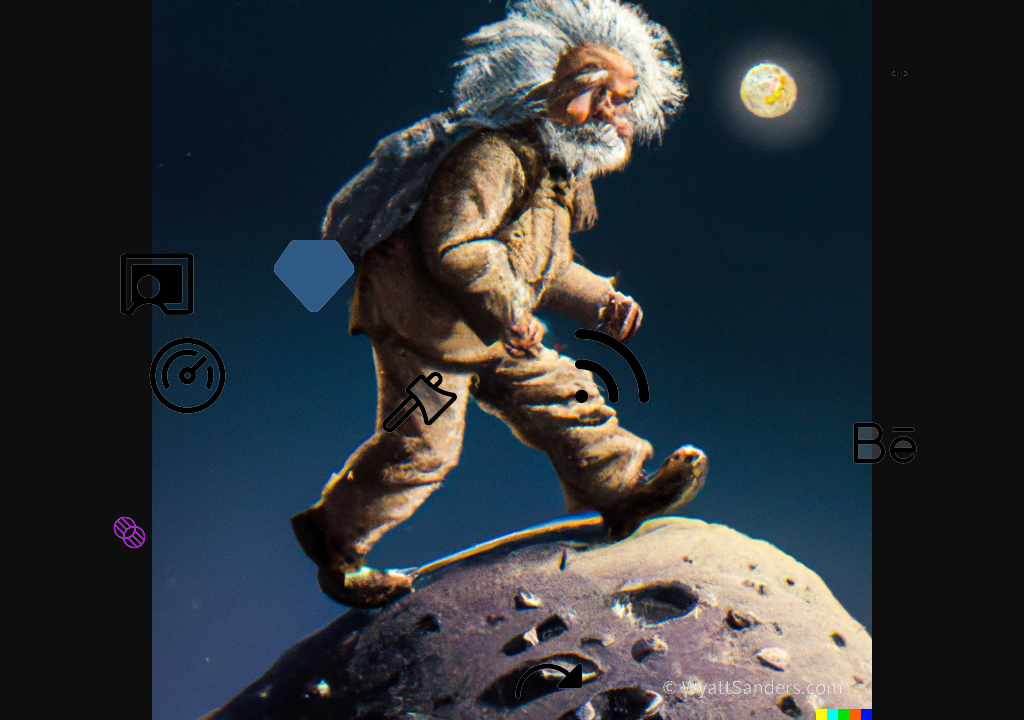 The width and height of the screenshot is (1024, 720). Describe the element at coordinates (190, 378) in the screenshot. I see `access the dashboard overview` at that location.